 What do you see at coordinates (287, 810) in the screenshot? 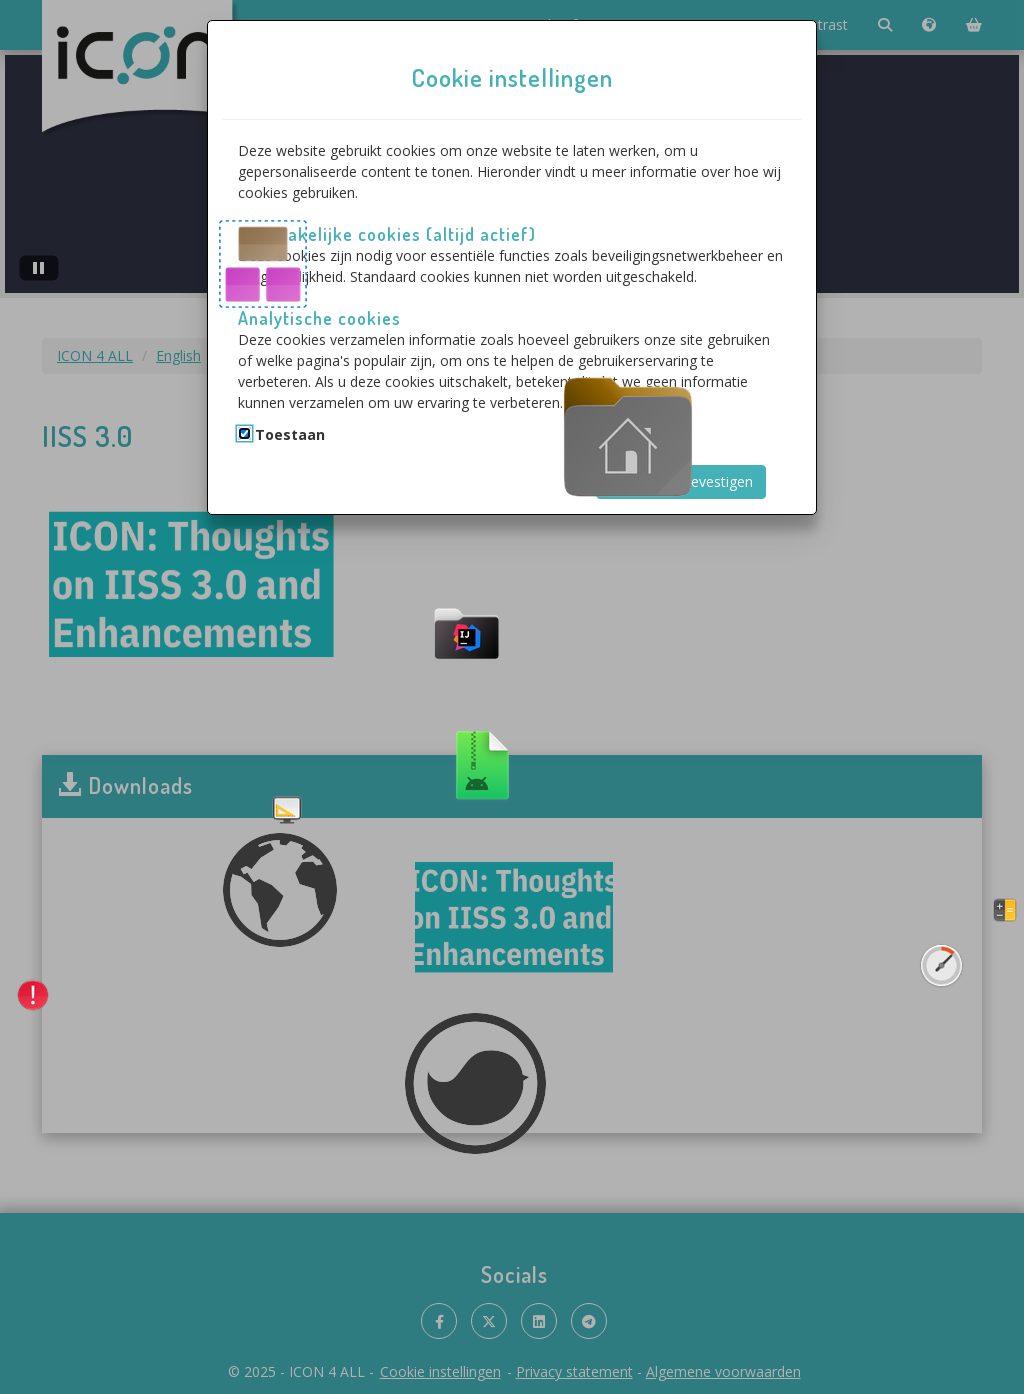
I see `open display settings` at bounding box center [287, 810].